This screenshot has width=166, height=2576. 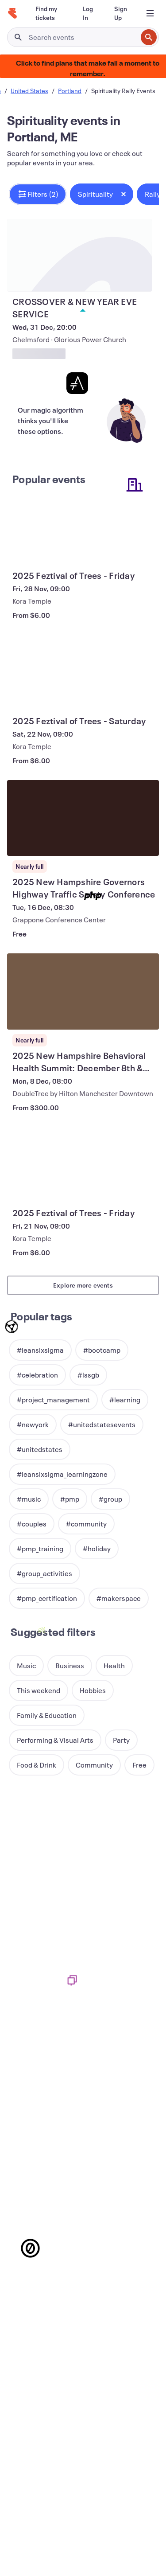 I want to click on apache tomcat server logo, so click(x=42, y=1630).